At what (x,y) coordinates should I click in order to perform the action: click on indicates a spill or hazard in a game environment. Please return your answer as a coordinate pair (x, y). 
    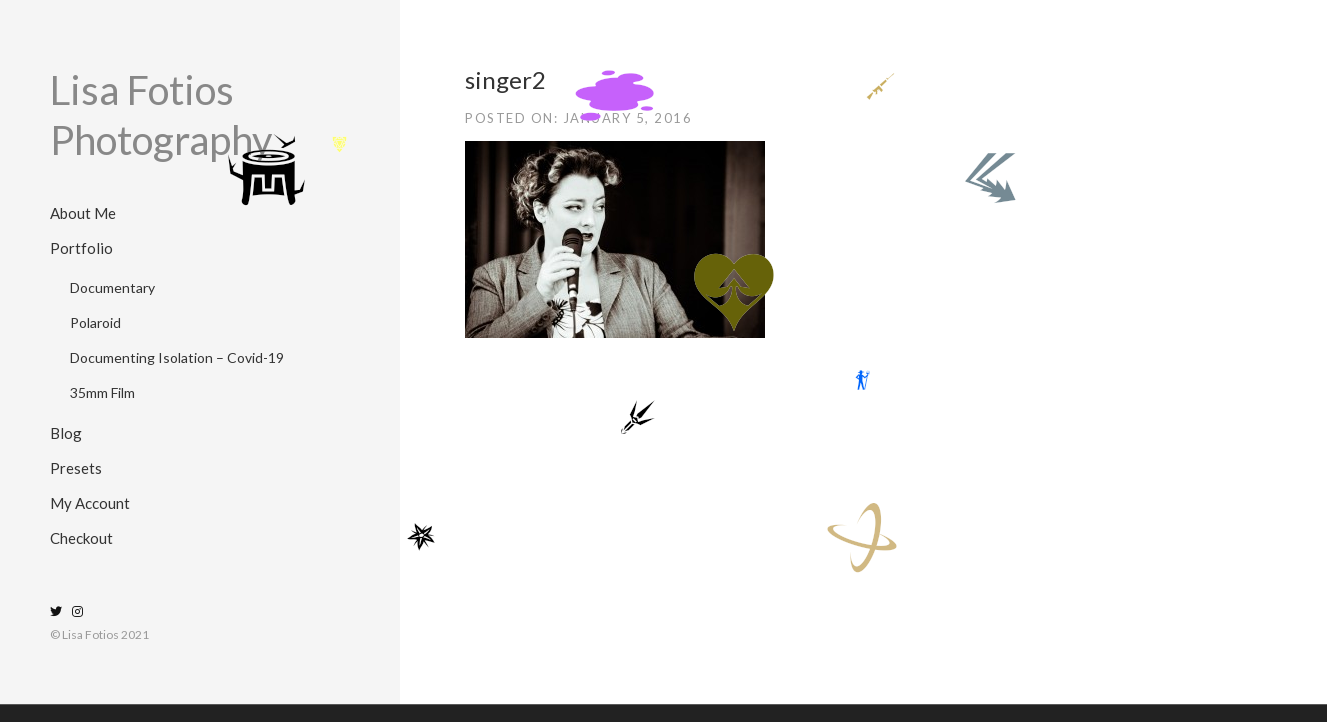
    Looking at the image, I should click on (614, 89).